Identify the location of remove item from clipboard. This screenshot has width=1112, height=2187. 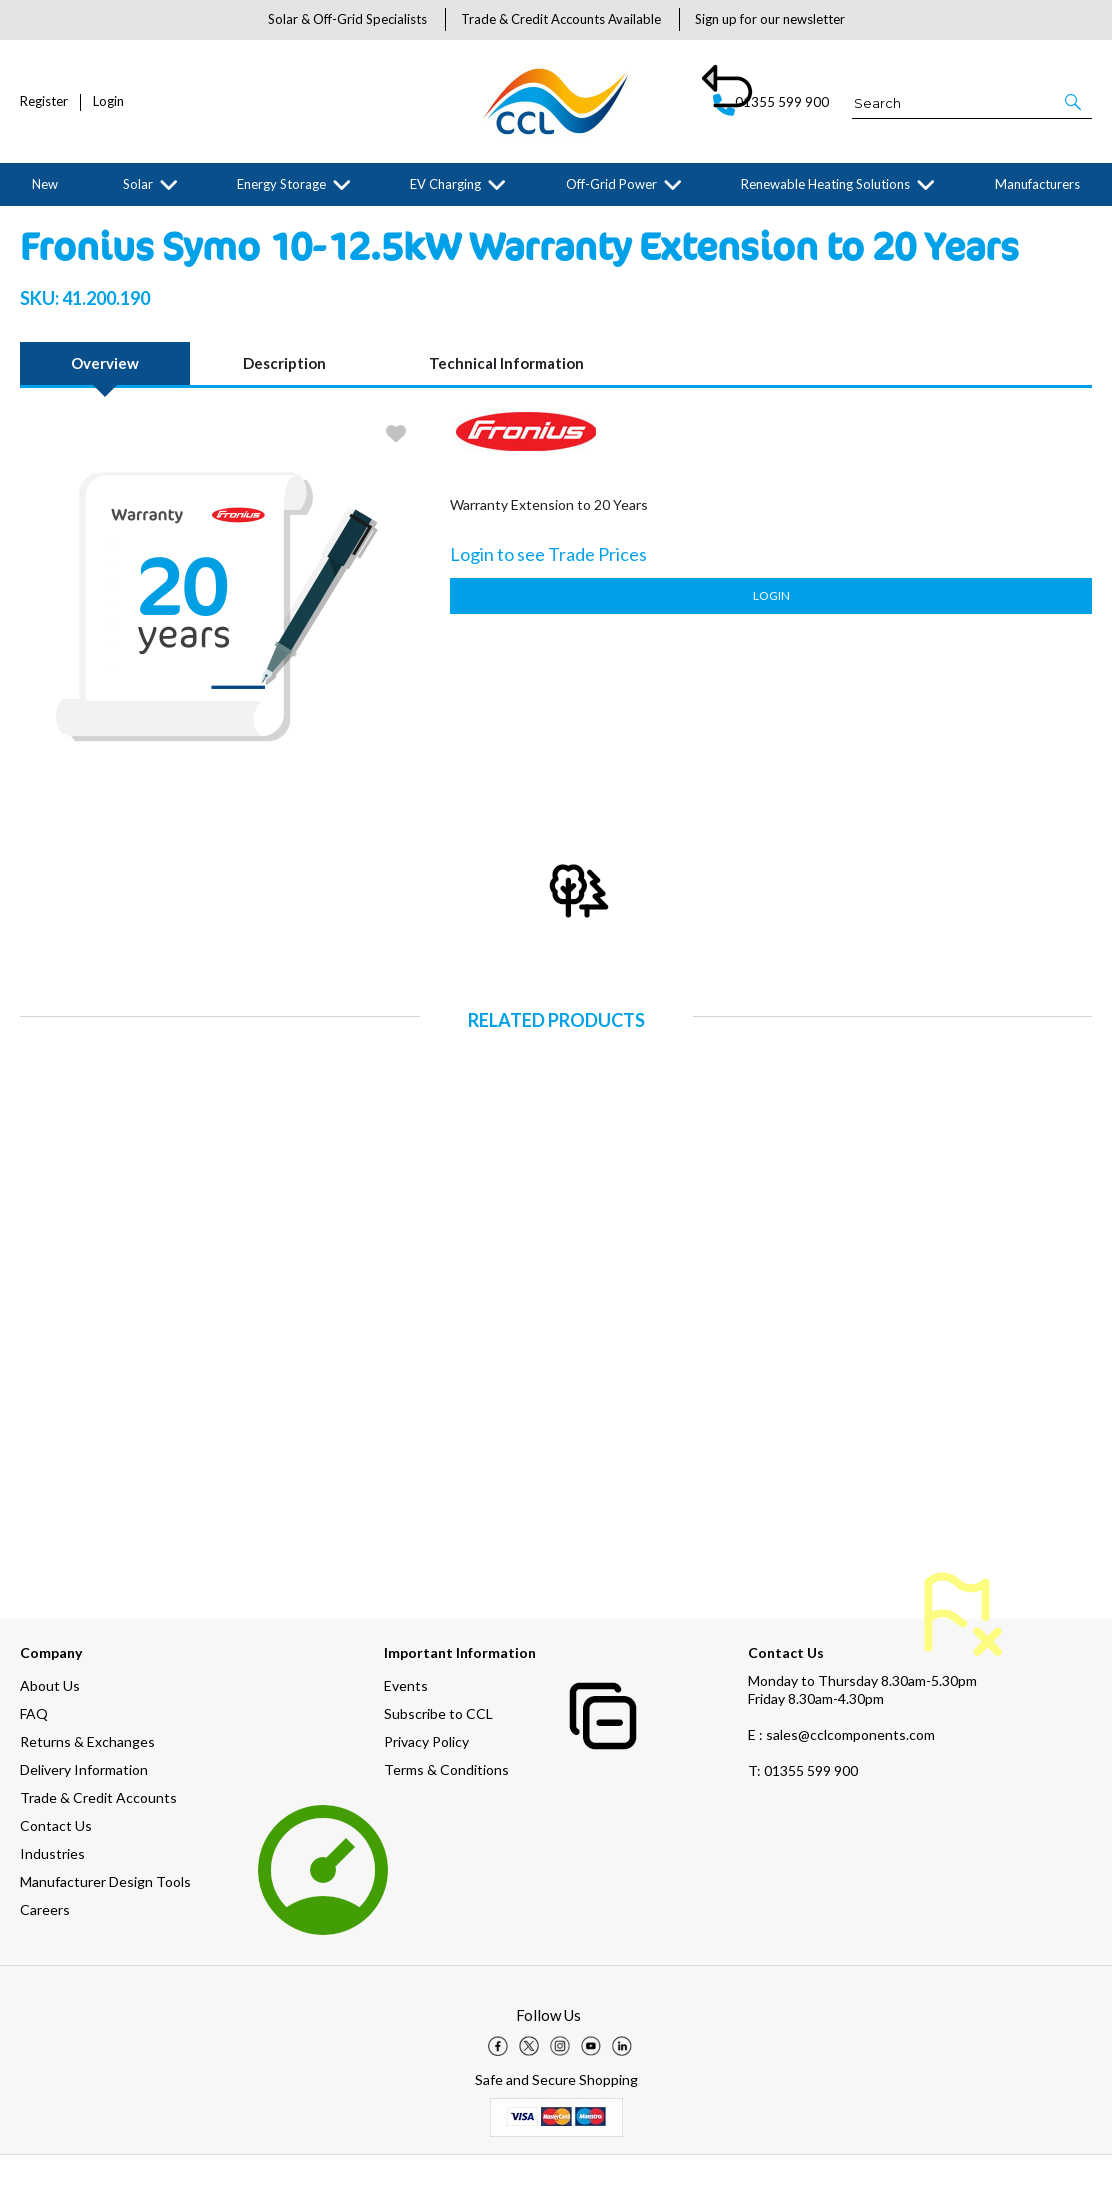
(603, 1716).